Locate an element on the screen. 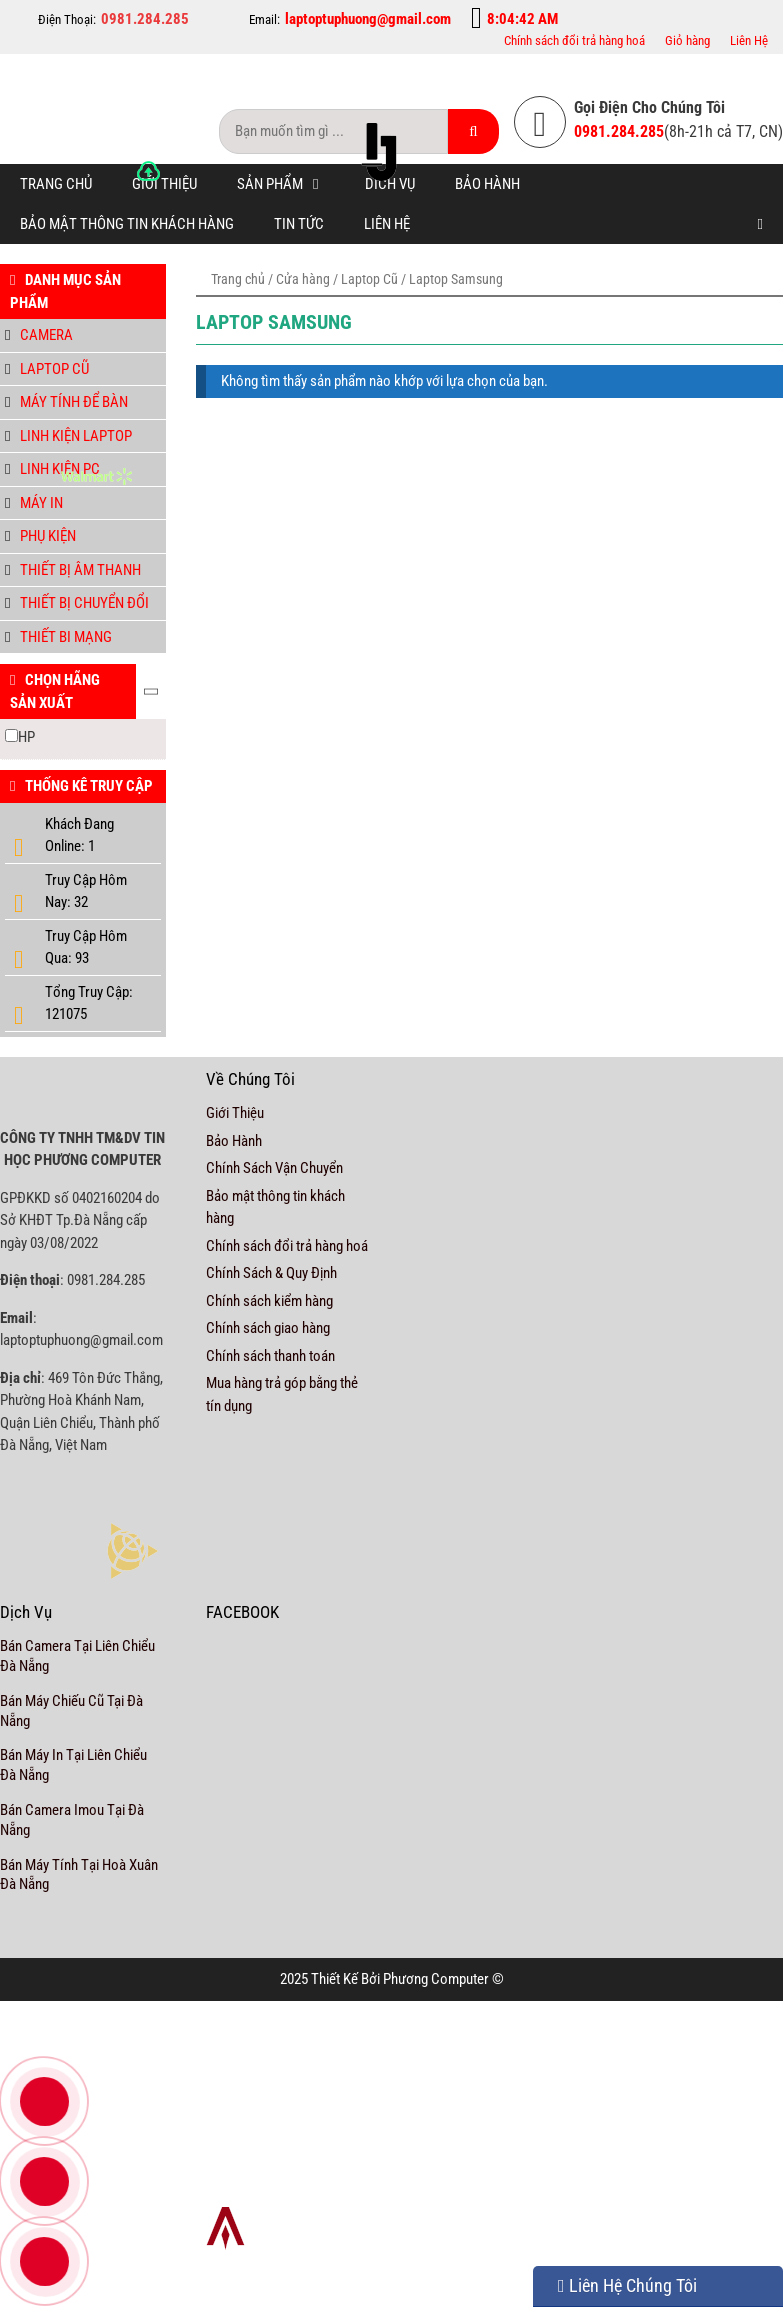 This screenshot has height=2307, width=783. upload file to cloud storage is located at coordinates (148, 171).